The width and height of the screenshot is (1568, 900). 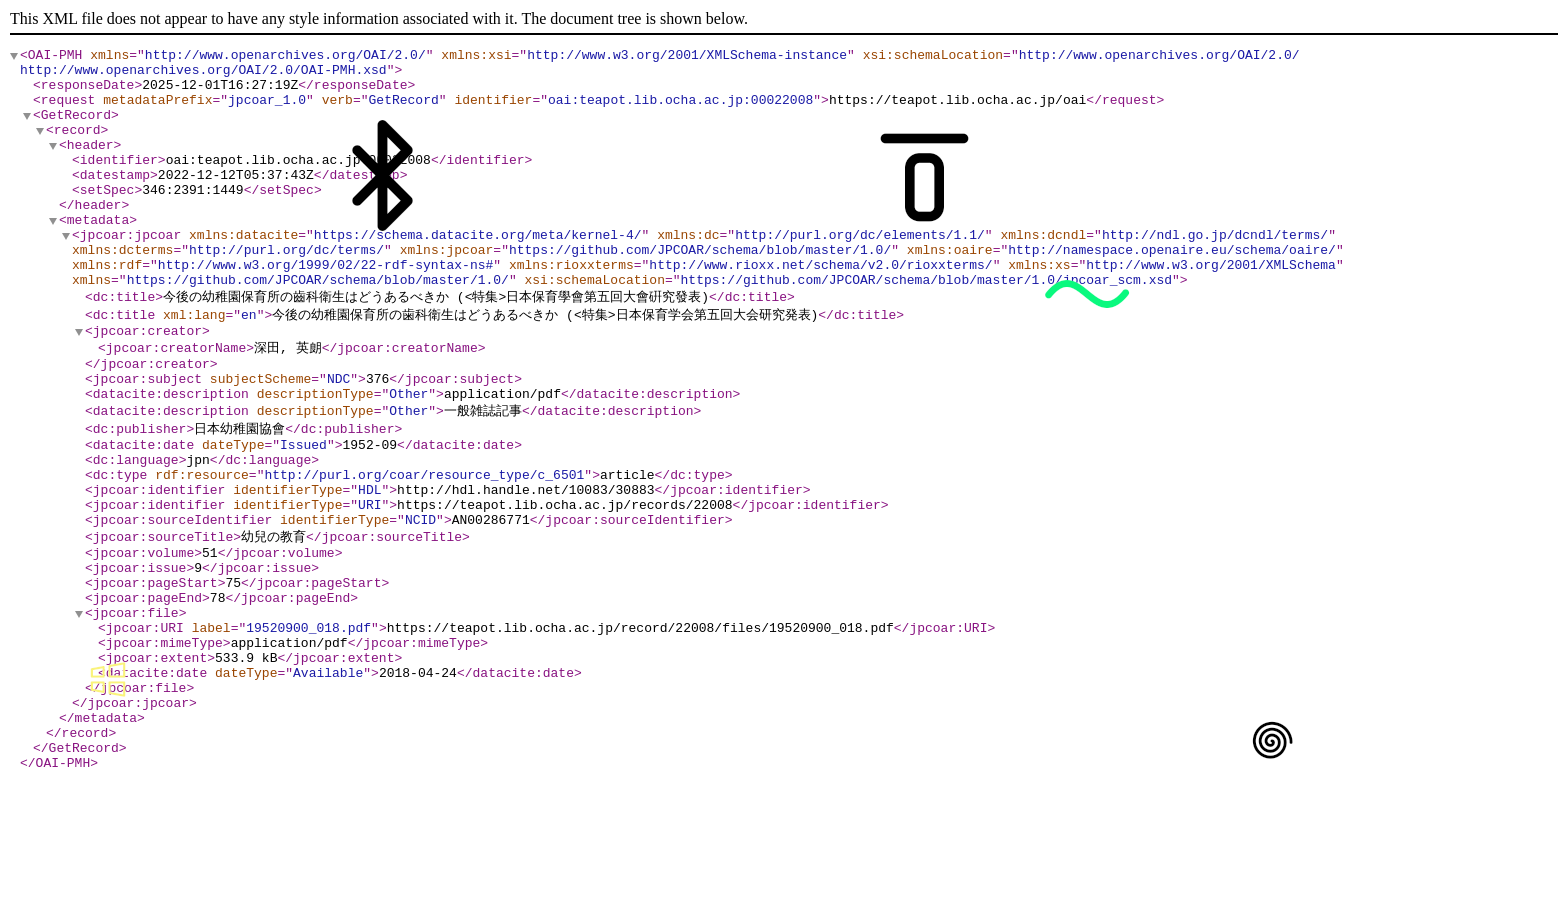 I want to click on open windows start menu, so click(x=109, y=679).